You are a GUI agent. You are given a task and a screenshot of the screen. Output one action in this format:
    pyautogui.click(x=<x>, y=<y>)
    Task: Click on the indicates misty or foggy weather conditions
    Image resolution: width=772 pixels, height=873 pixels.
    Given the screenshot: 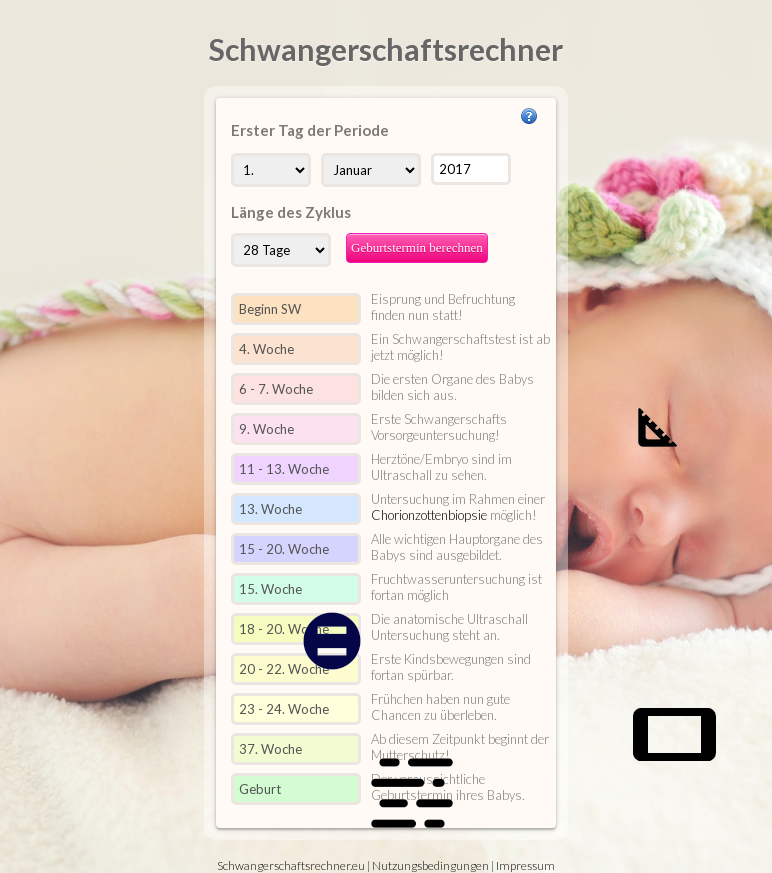 What is the action you would take?
    pyautogui.click(x=412, y=791)
    